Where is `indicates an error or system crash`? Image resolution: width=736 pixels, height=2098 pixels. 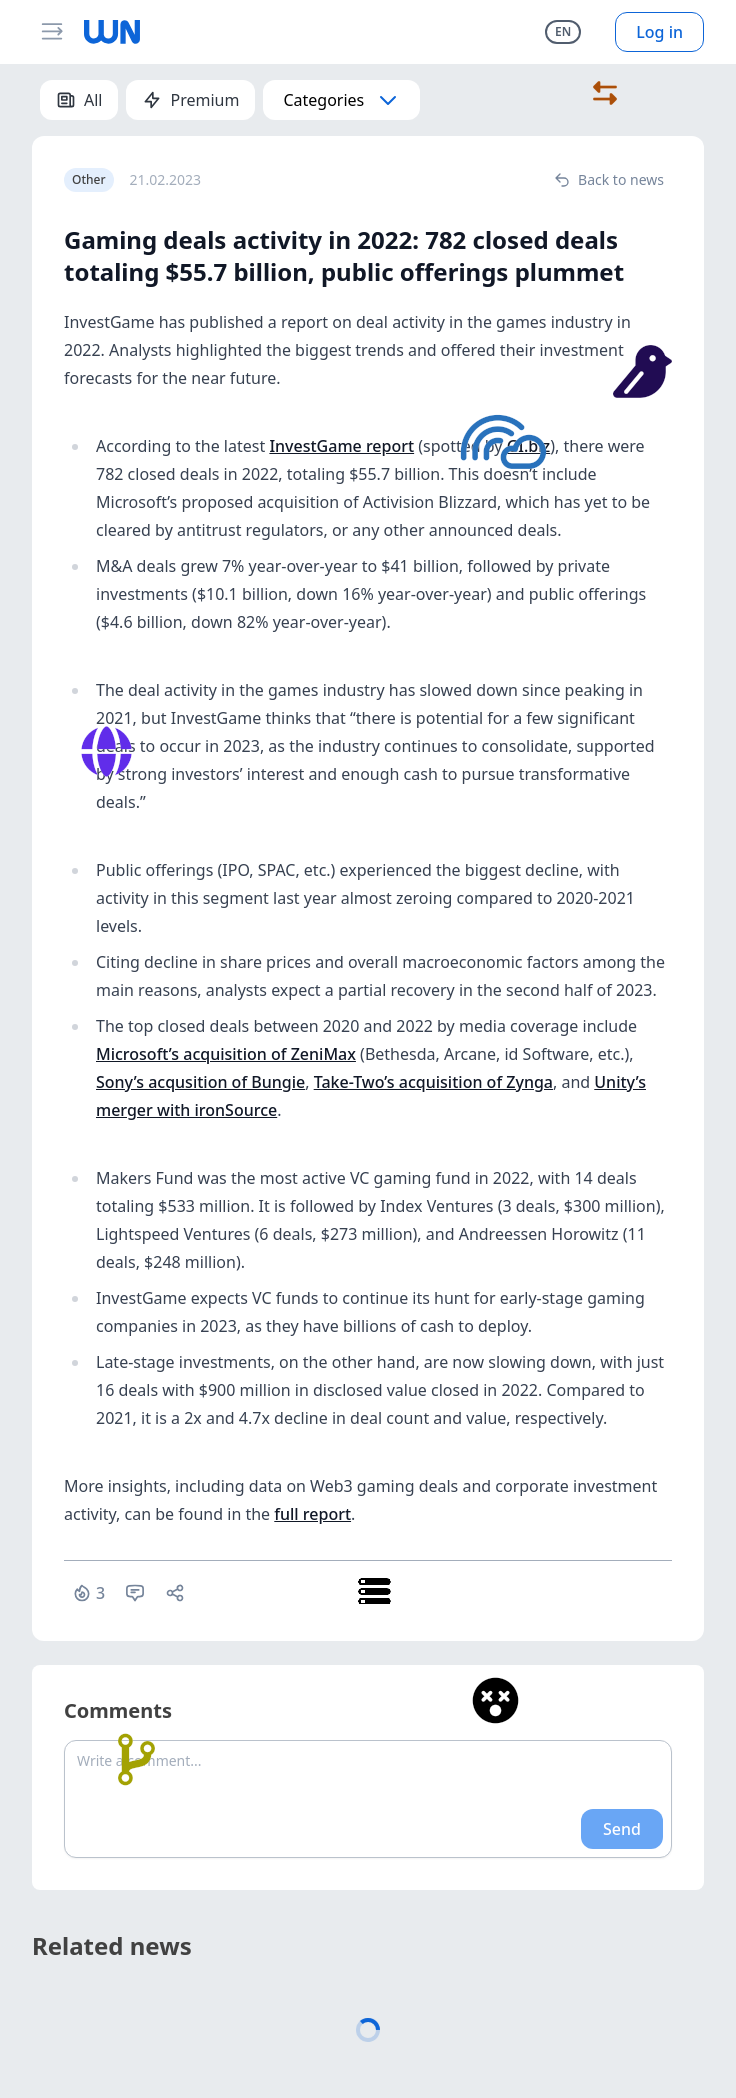 indicates an error or system crash is located at coordinates (495, 1700).